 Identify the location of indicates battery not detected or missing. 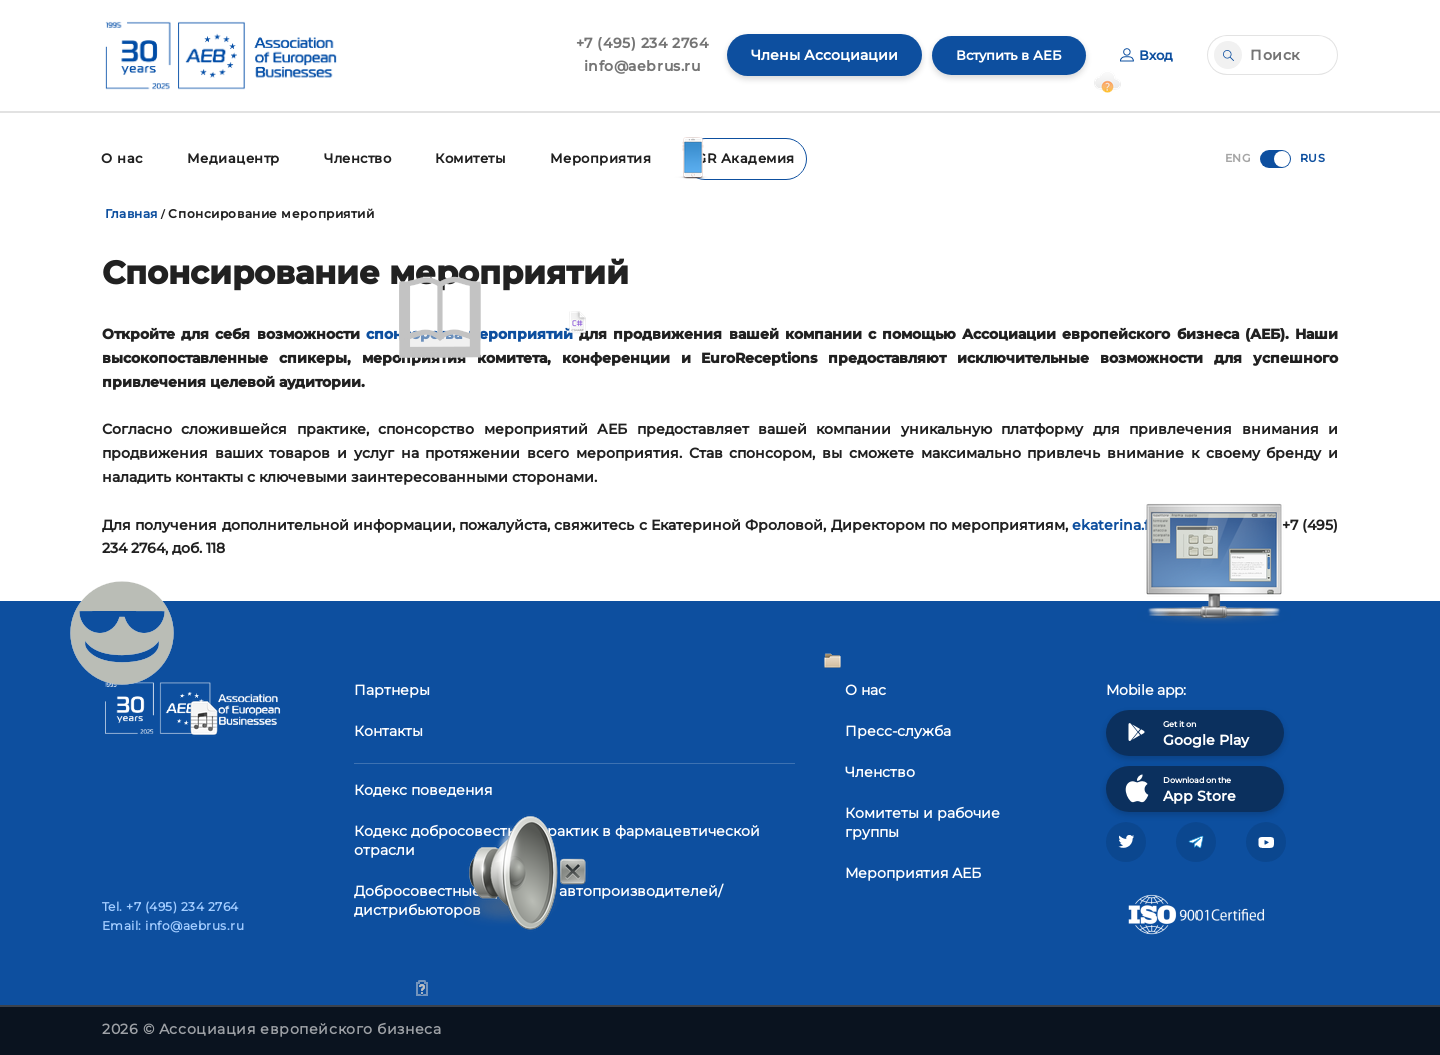
(422, 988).